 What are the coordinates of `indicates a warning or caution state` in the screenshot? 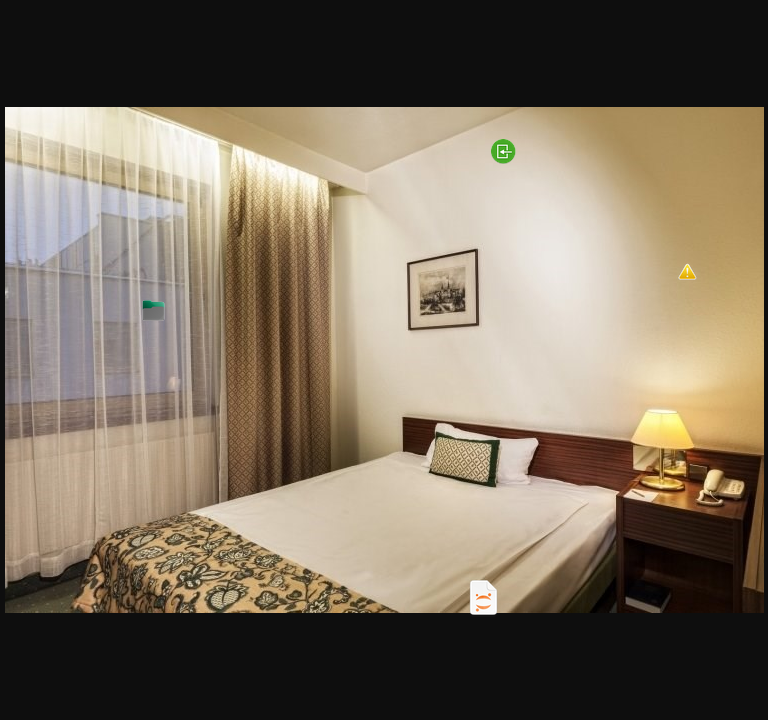 It's located at (675, 287).